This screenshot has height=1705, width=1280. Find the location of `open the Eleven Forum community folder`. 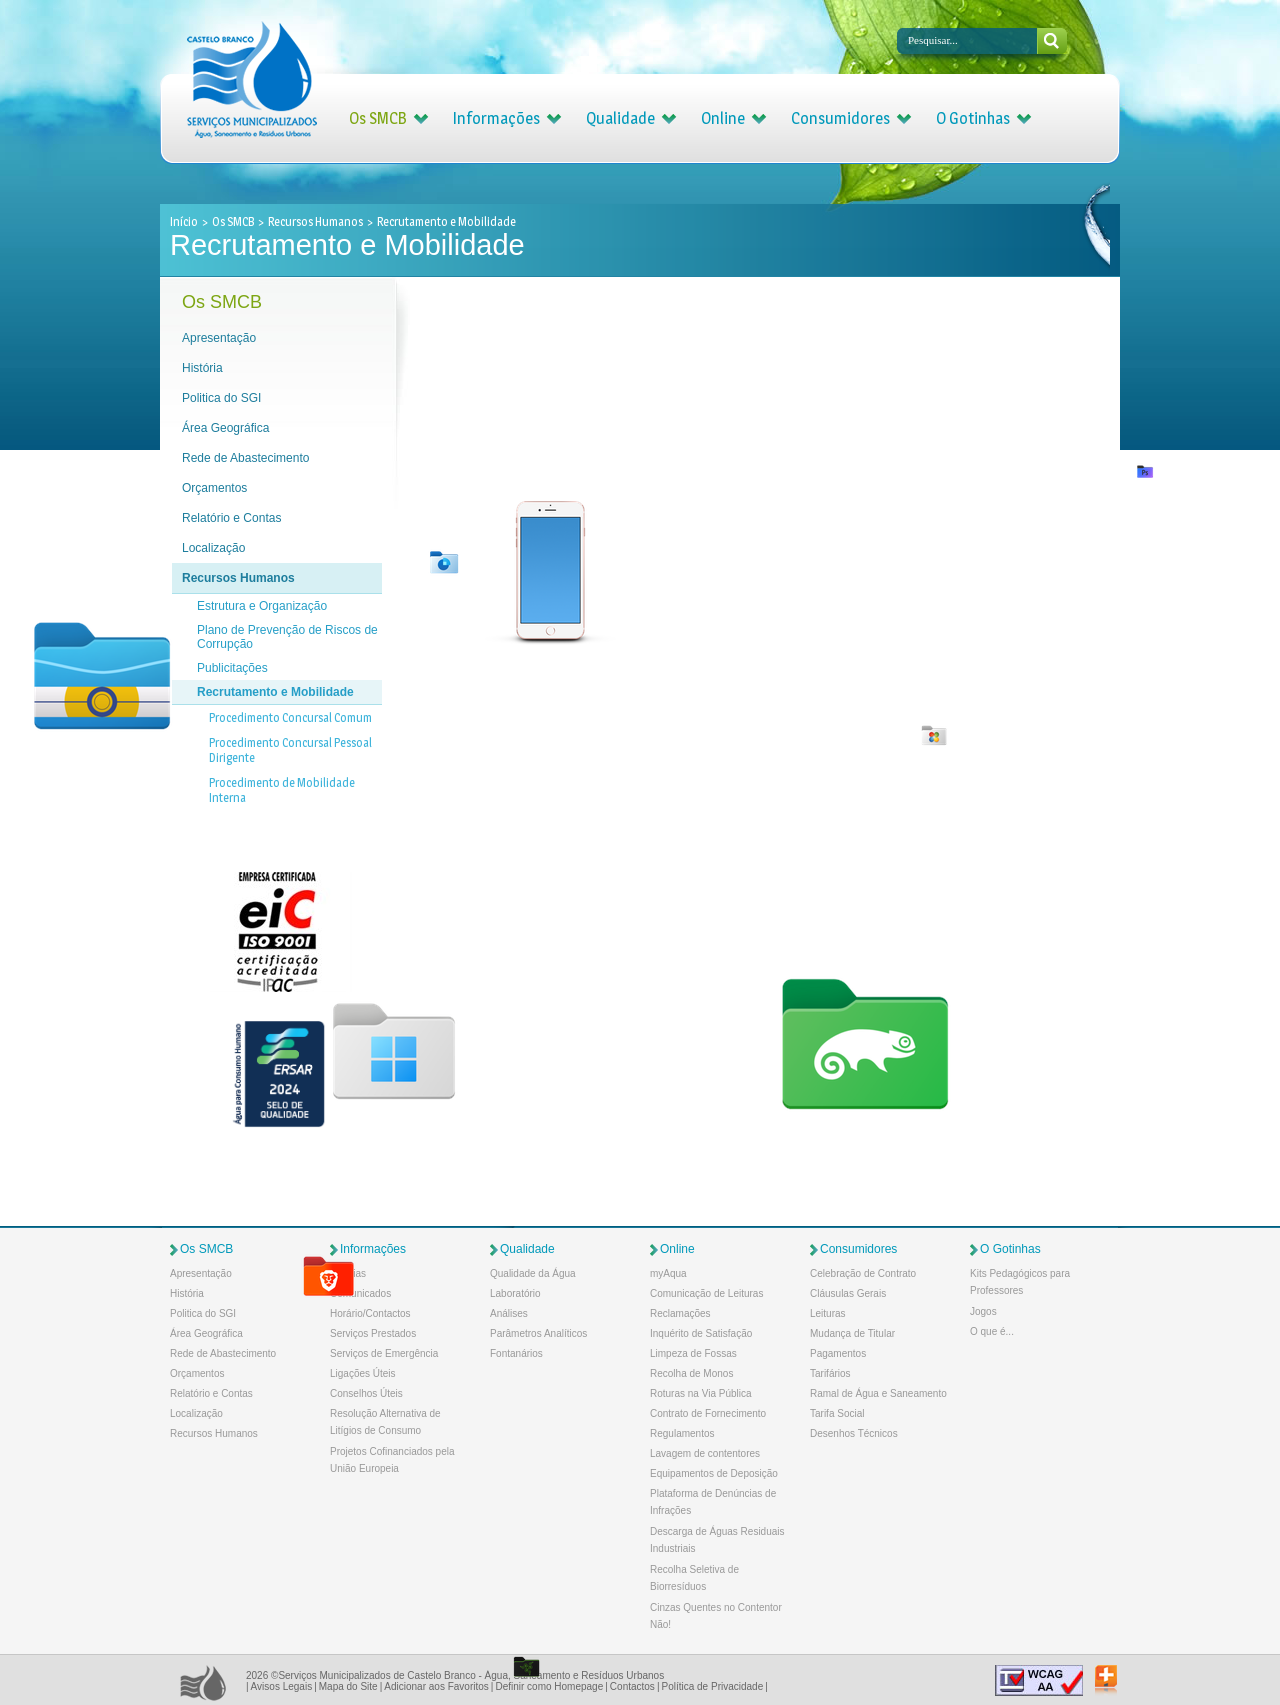

open the Eleven Forum community folder is located at coordinates (934, 736).